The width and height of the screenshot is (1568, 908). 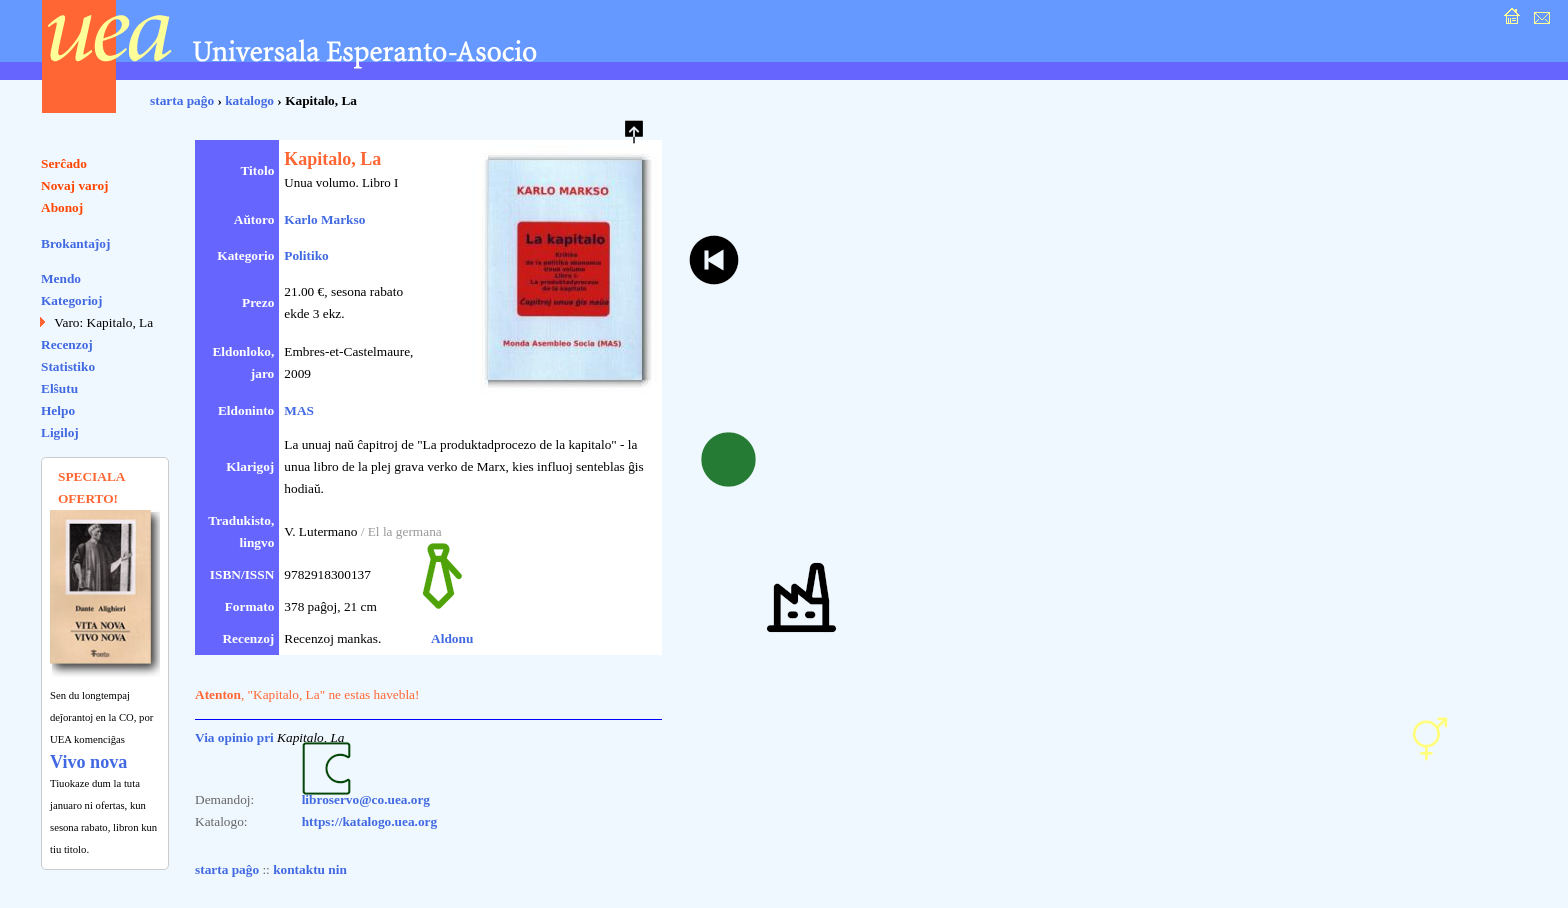 What do you see at coordinates (634, 132) in the screenshot?
I see `upload or push content to a server` at bounding box center [634, 132].